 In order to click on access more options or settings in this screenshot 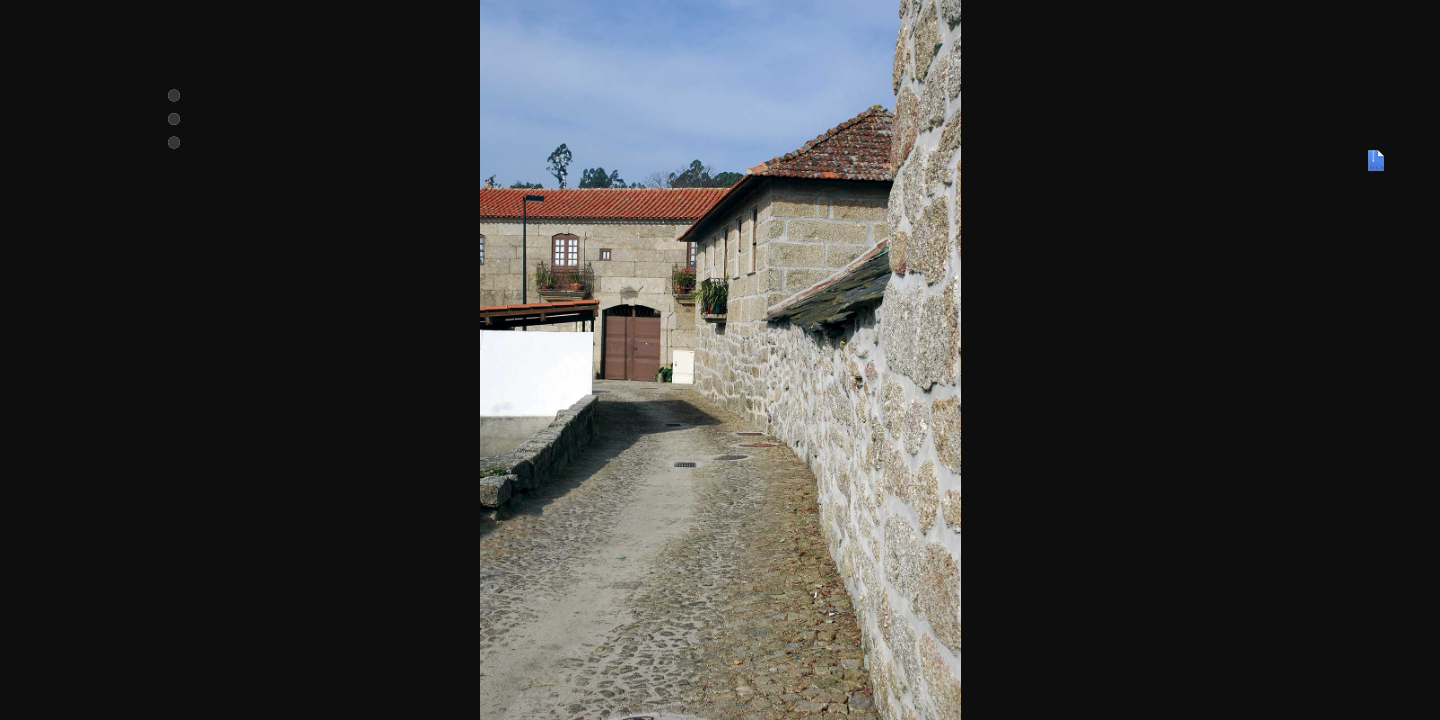, I will do `click(174, 119)`.